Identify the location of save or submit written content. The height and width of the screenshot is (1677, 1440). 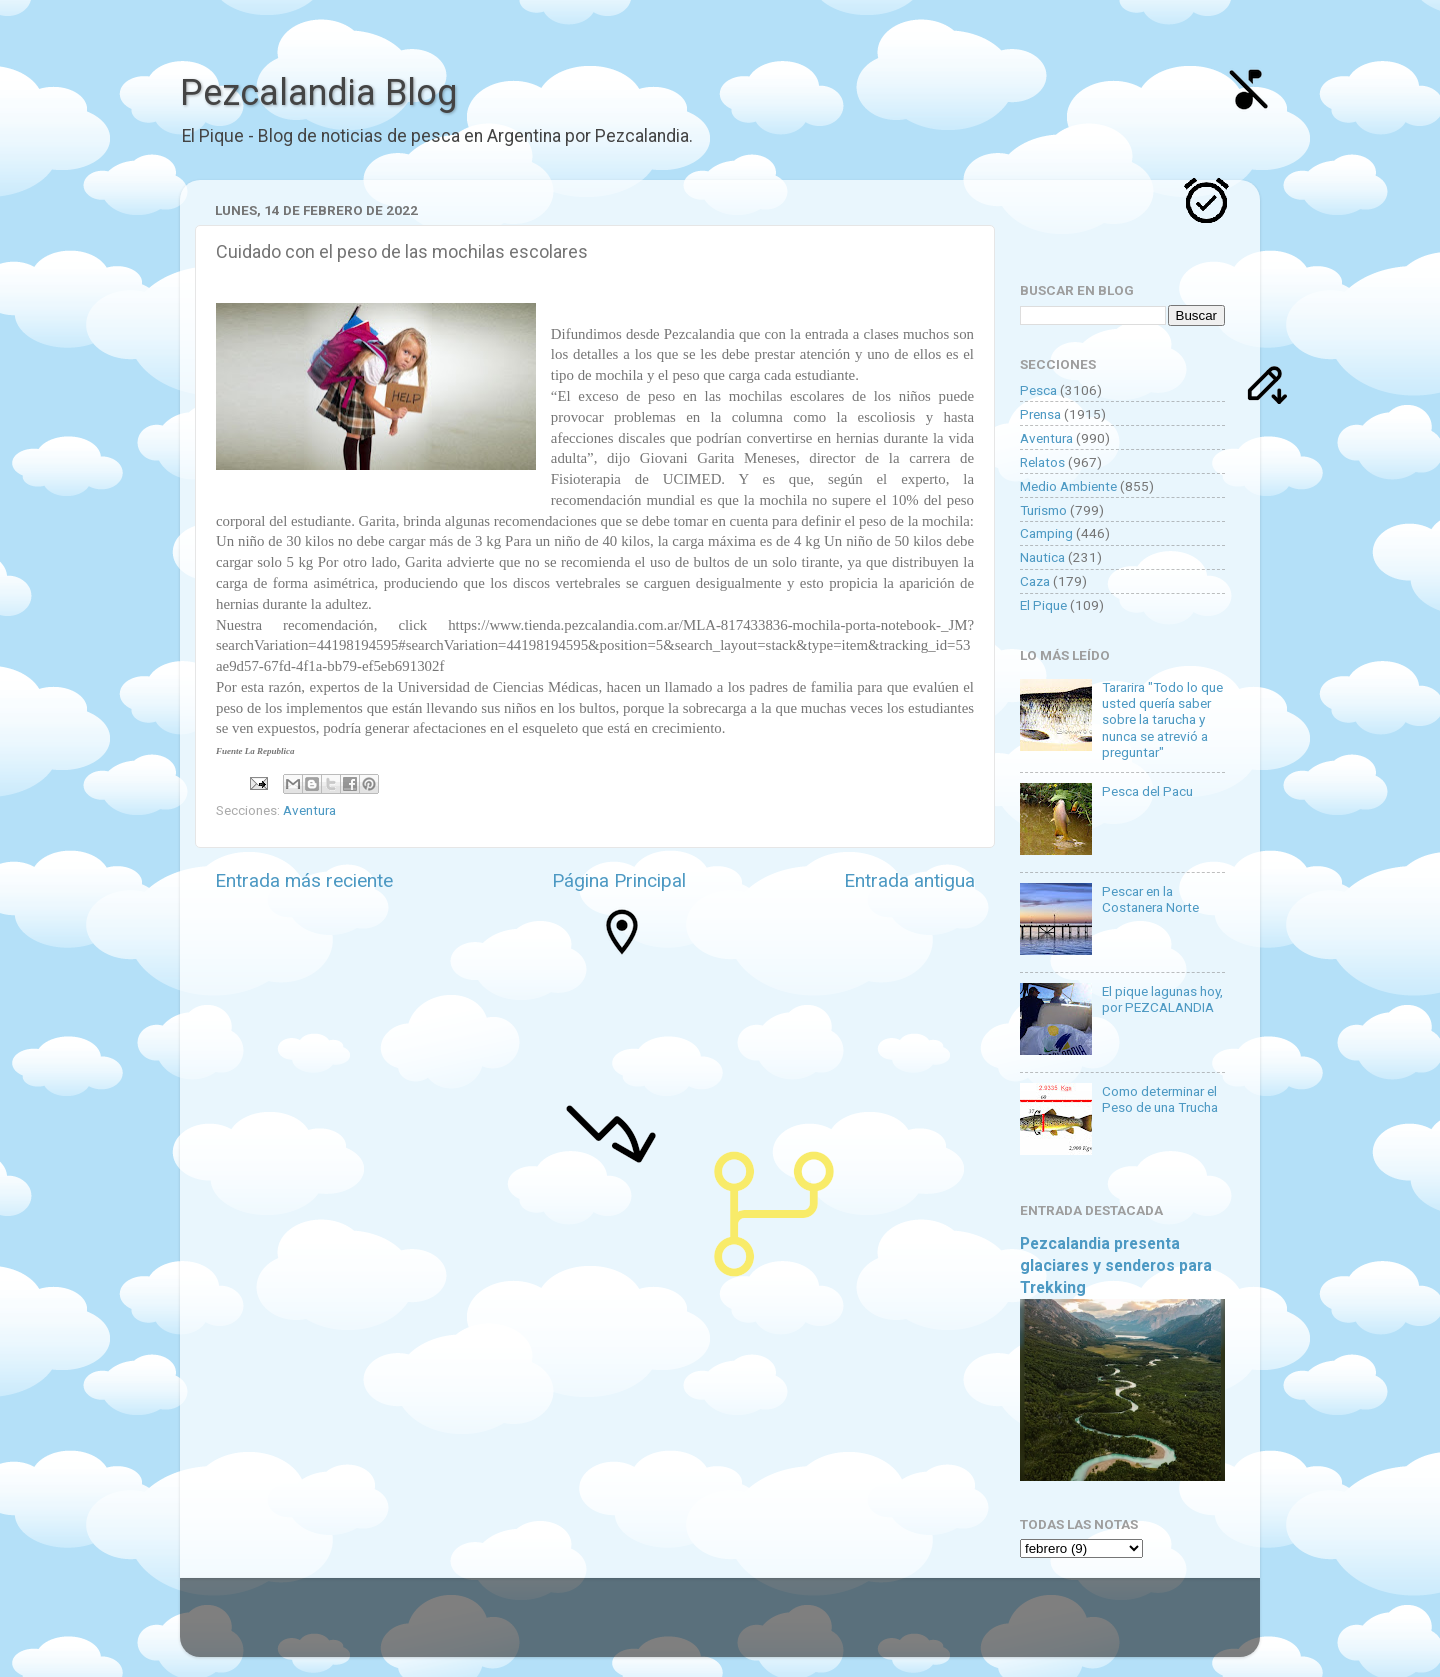
(1265, 382).